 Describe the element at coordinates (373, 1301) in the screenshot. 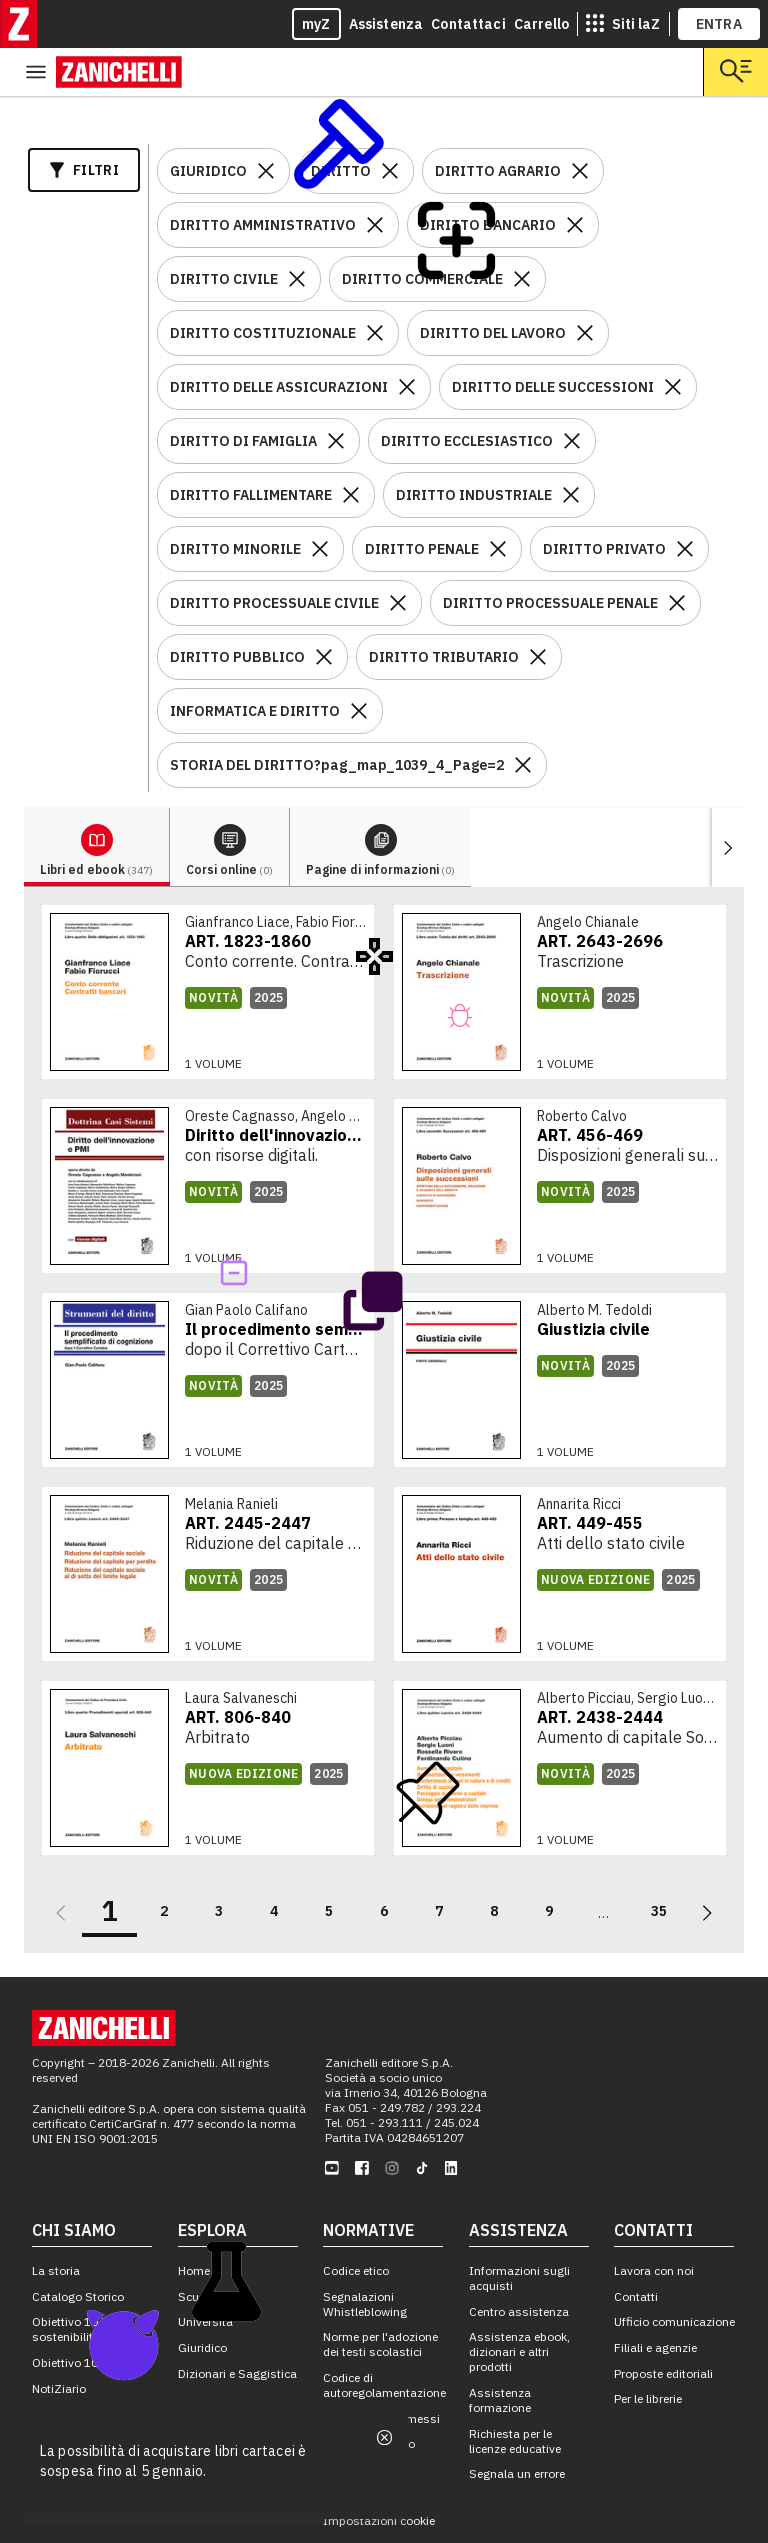

I see `duplicate or copy an item` at that location.